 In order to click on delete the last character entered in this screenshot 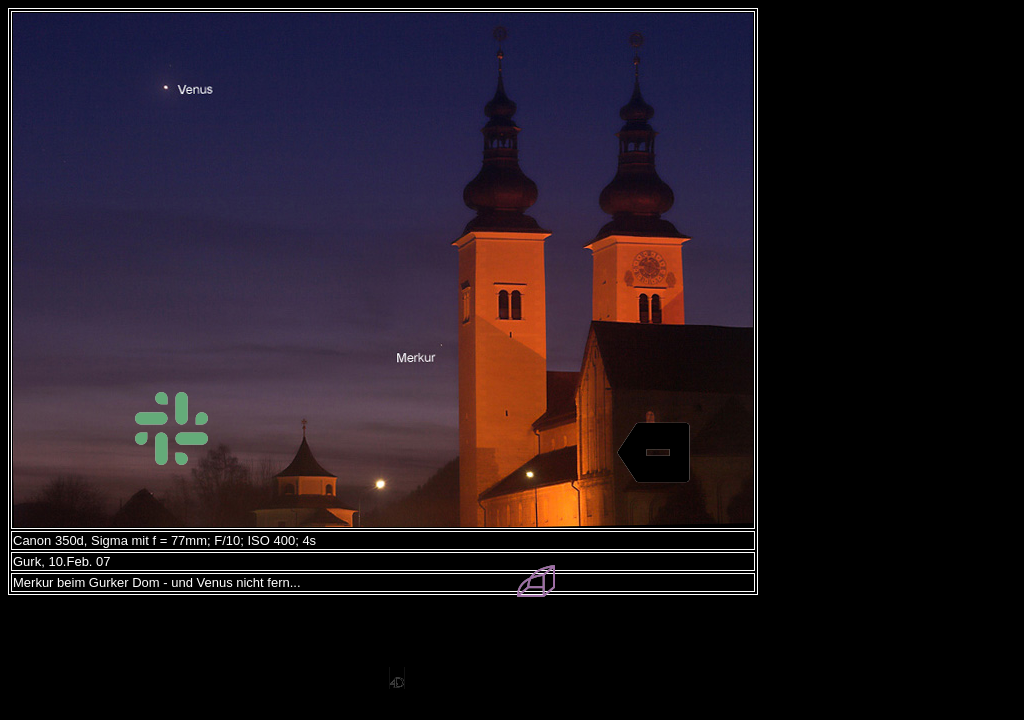, I will do `click(656, 452)`.